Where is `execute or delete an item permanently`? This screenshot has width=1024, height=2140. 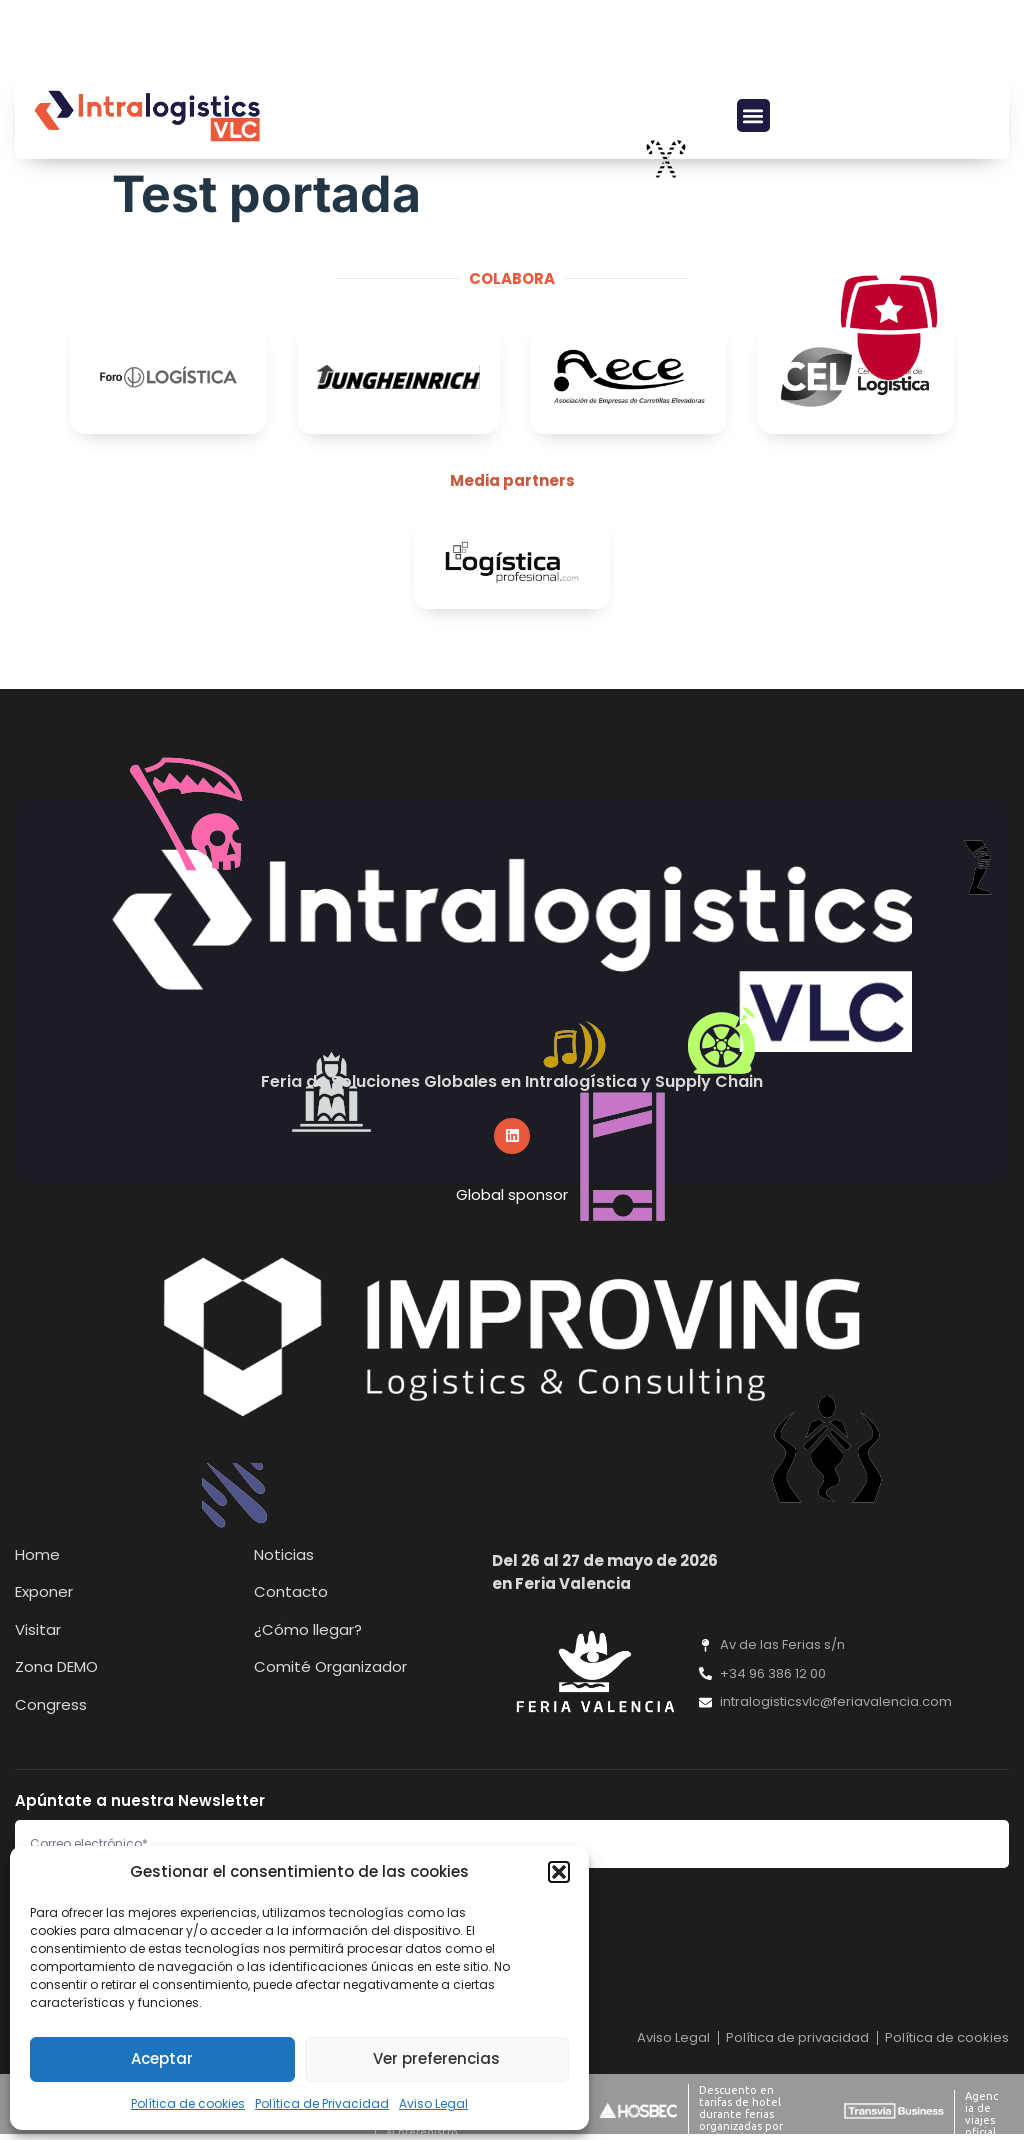 execute or delete an item permanently is located at coordinates (621, 1157).